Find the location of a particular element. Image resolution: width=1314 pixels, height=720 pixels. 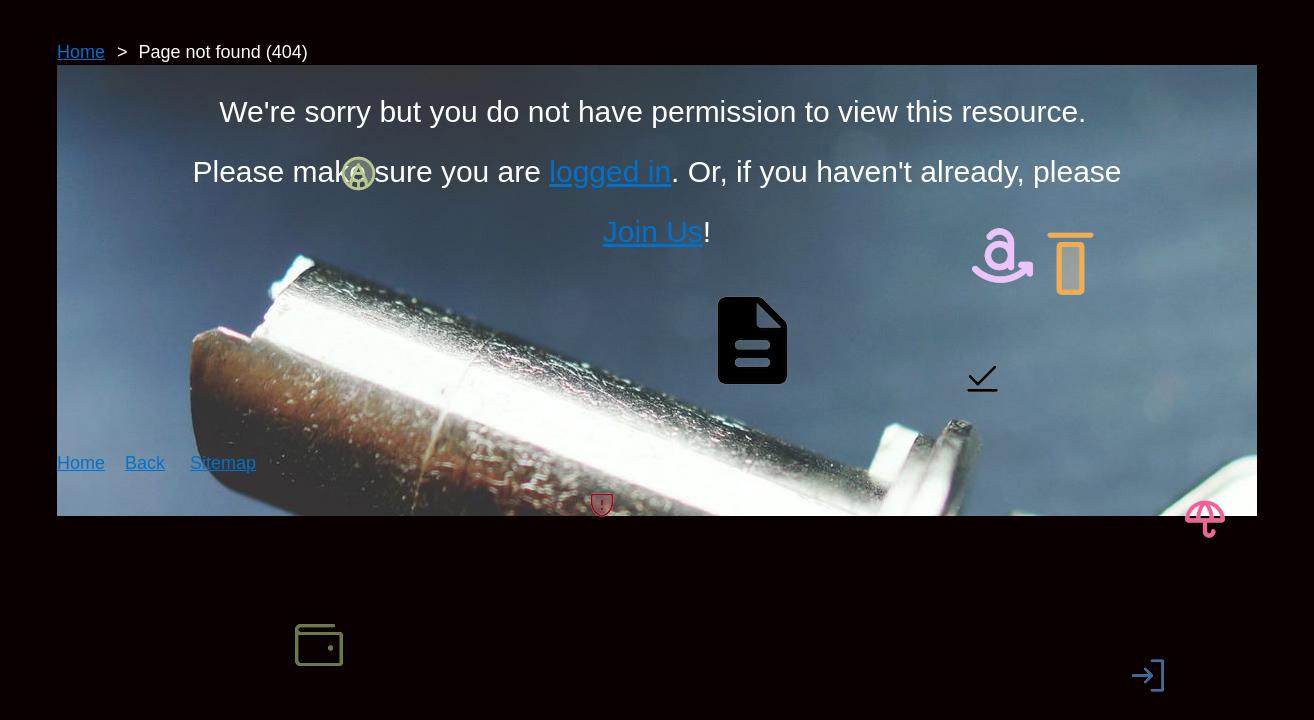

align element to top edge is located at coordinates (1070, 262).